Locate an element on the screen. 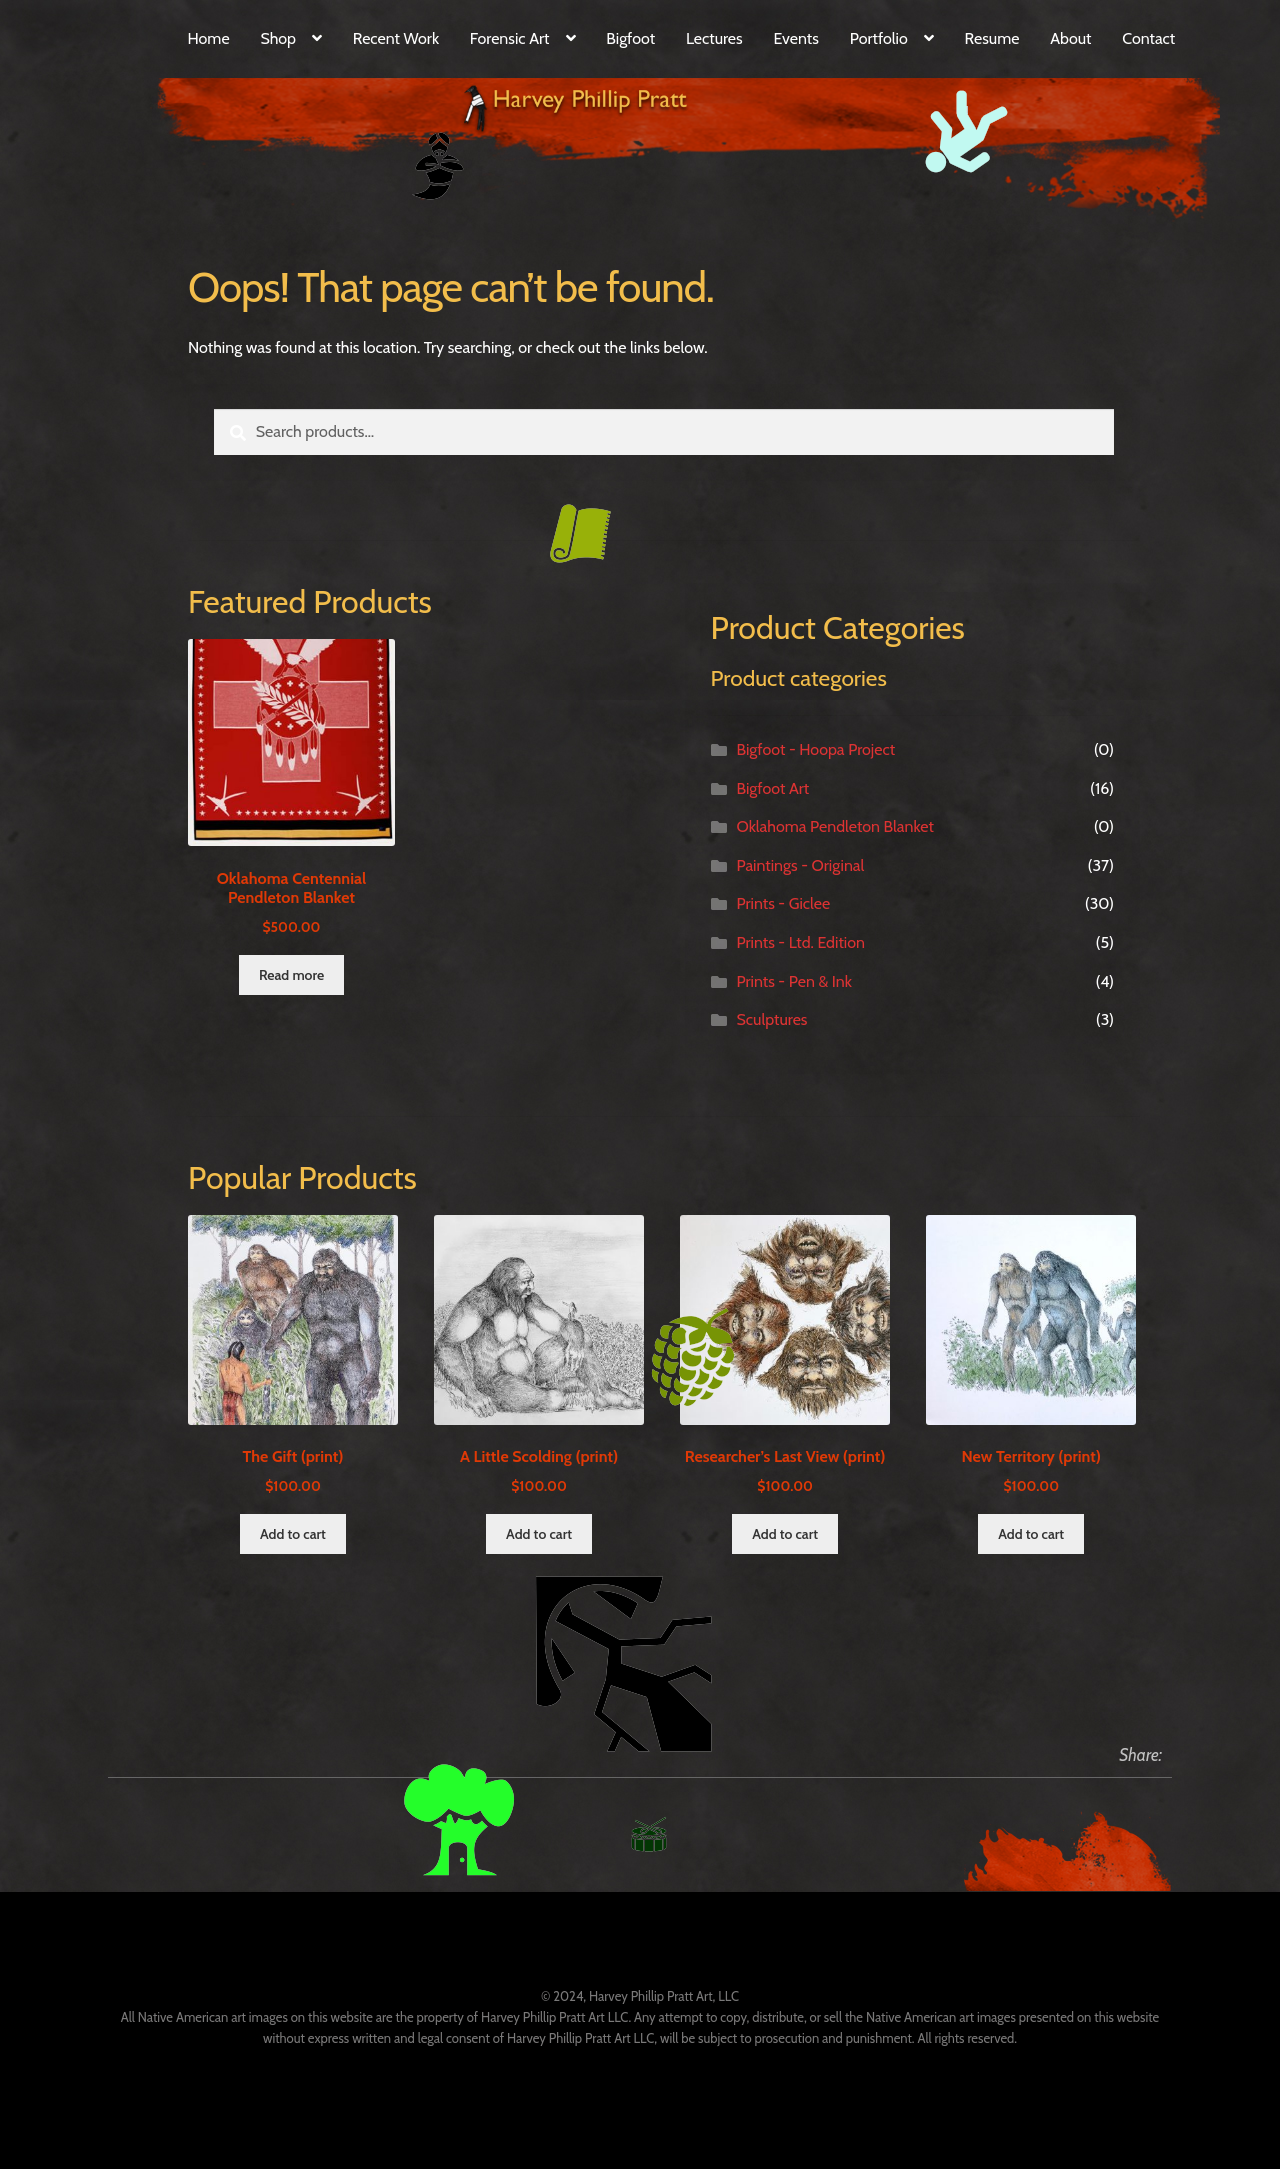 The height and width of the screenshot is (2169, 1280). summon or interact with a djinn character is located at coordinates (439, 166).